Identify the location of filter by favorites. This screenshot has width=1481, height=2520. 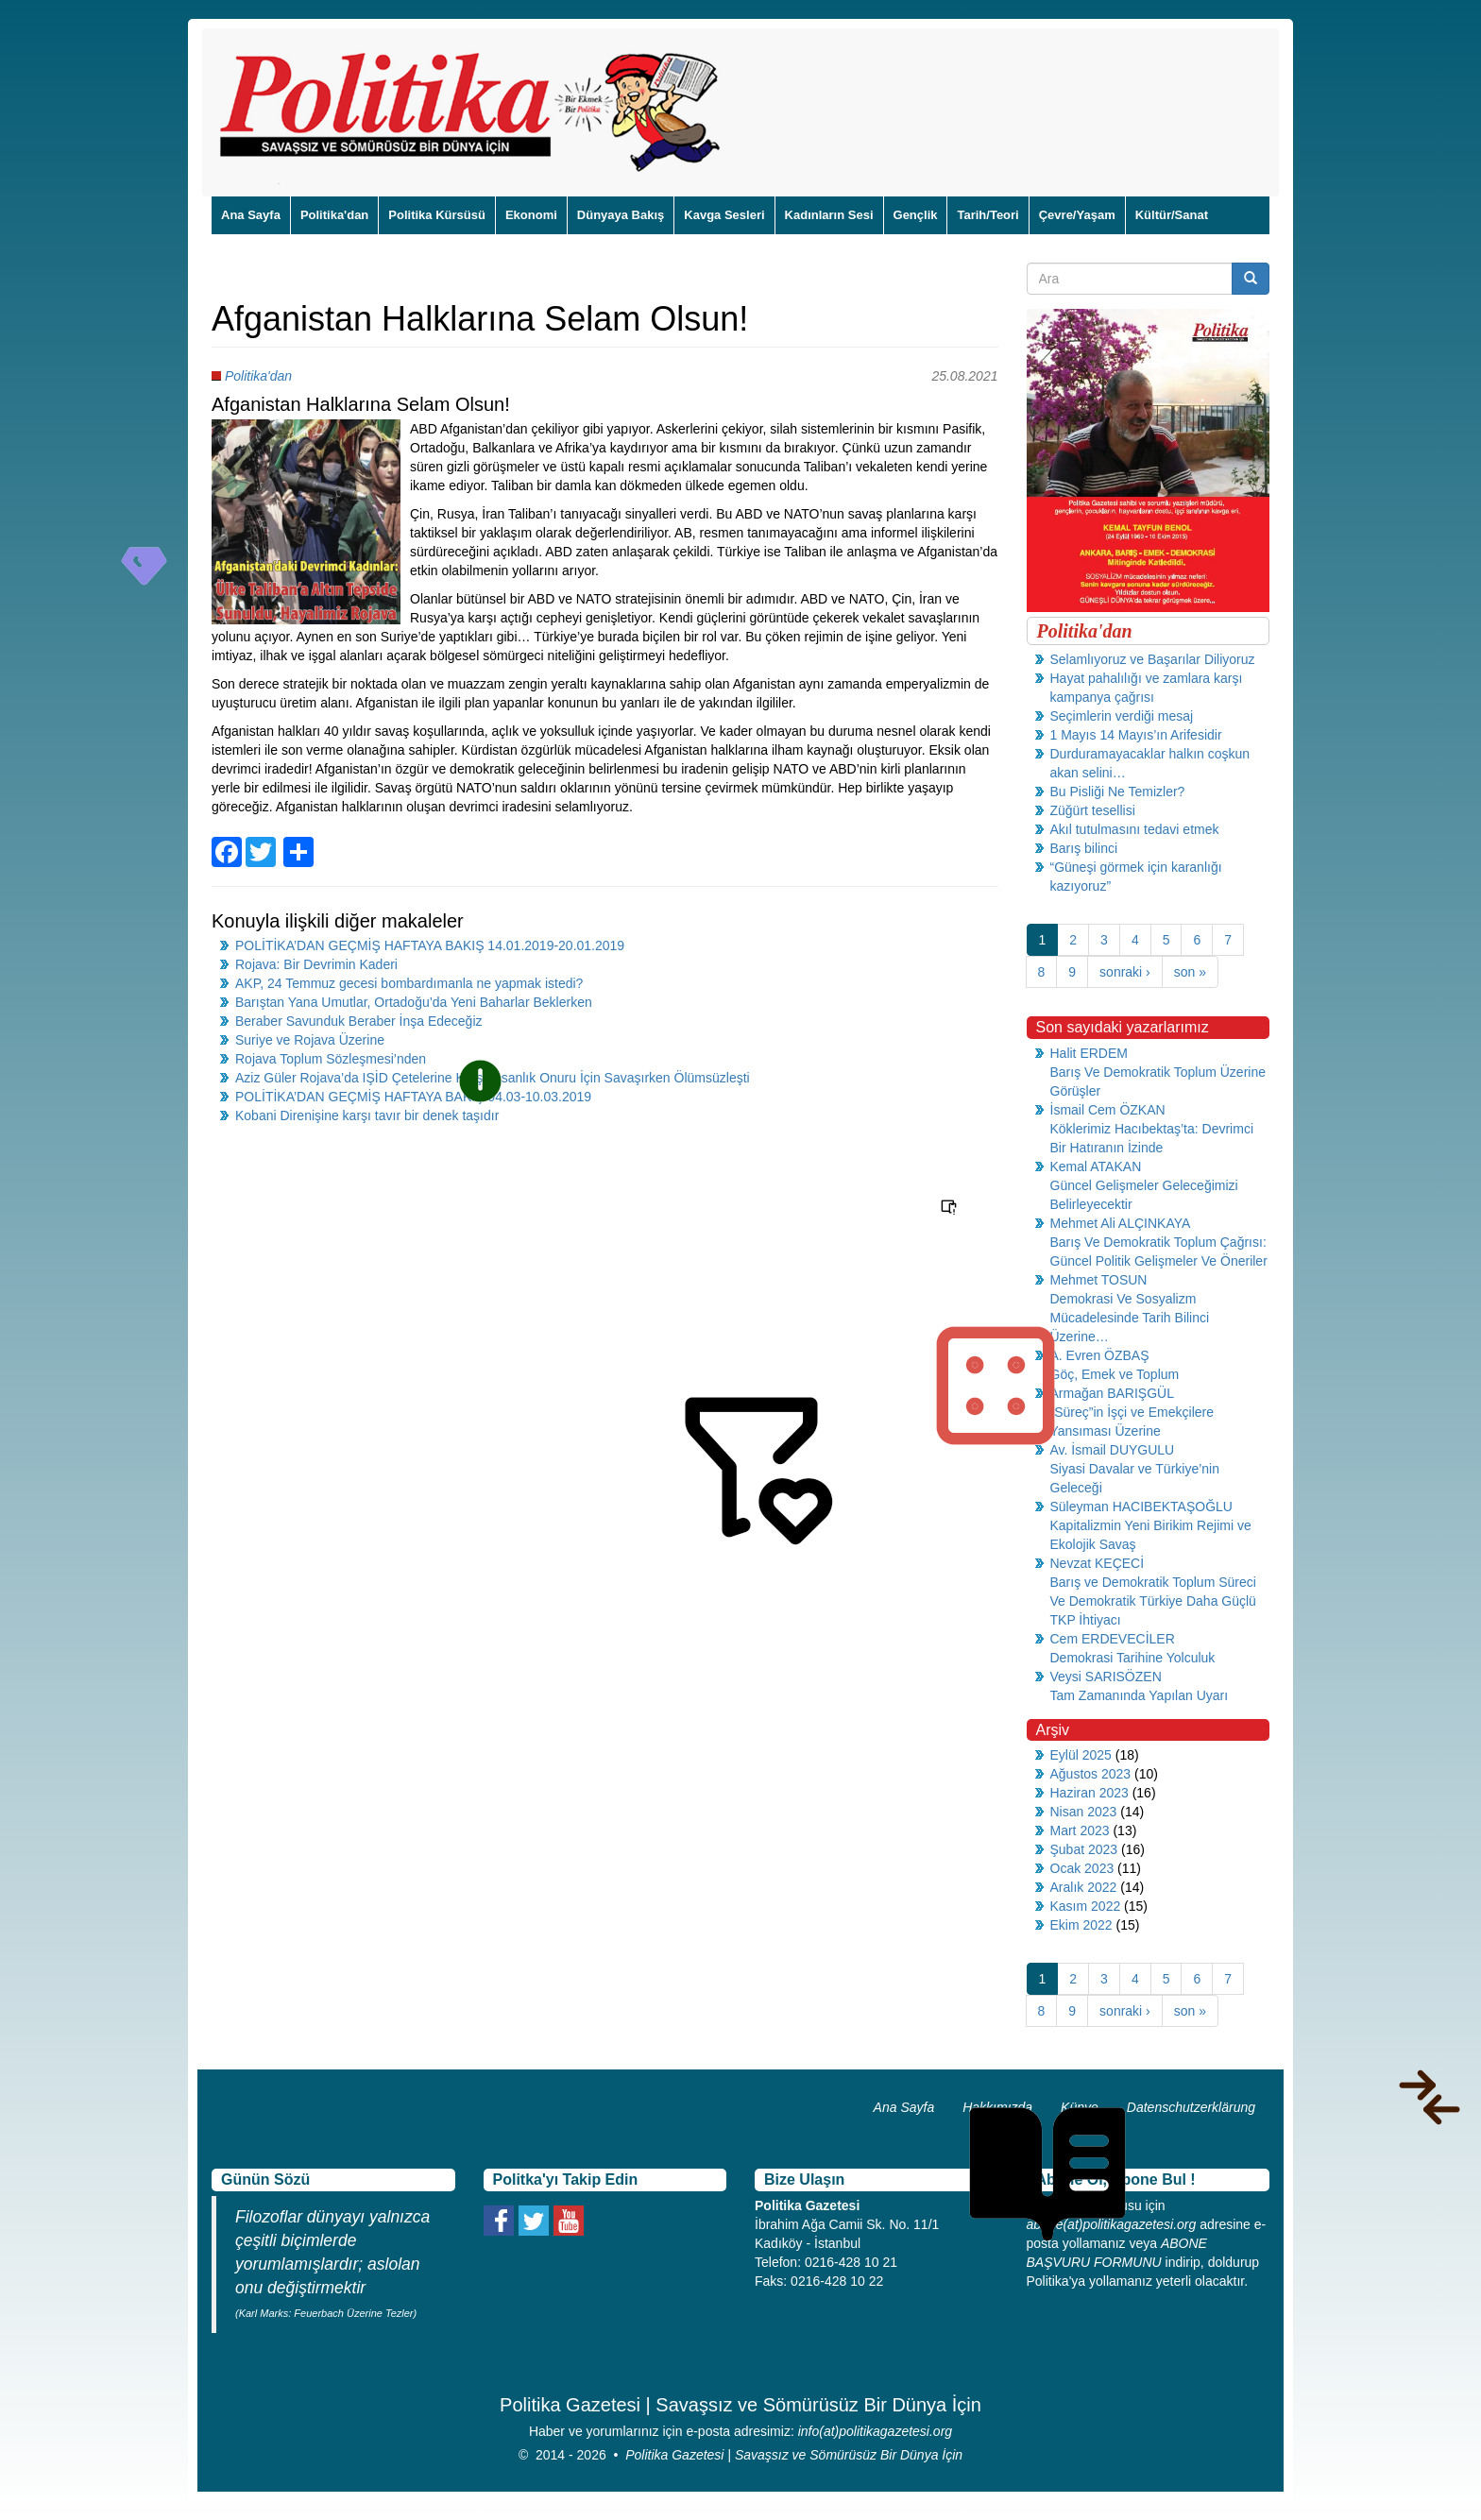
(751, 1463).